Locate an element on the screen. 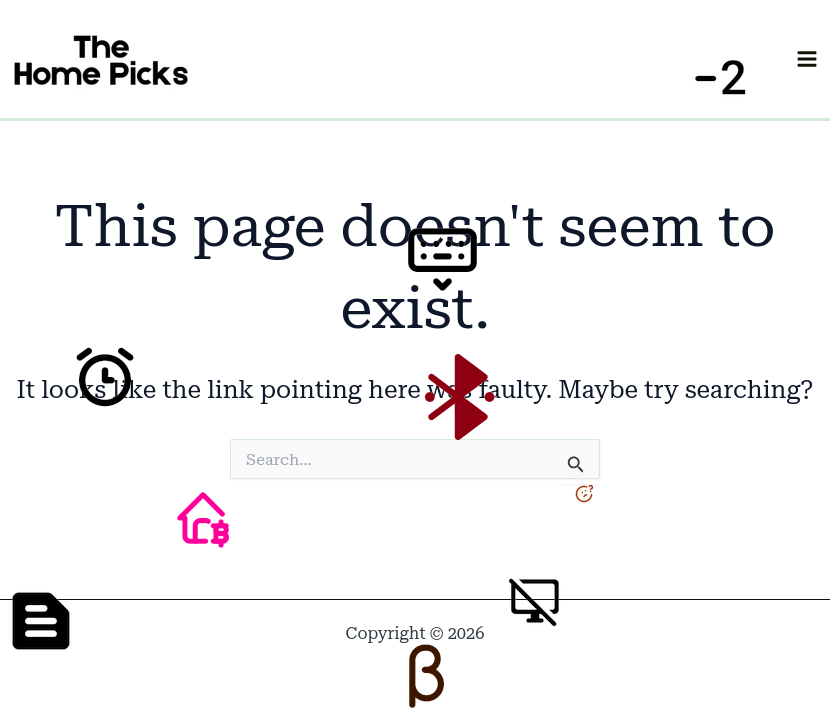  indicates a feature in beta testing phase is located at coordinates (425, 673).